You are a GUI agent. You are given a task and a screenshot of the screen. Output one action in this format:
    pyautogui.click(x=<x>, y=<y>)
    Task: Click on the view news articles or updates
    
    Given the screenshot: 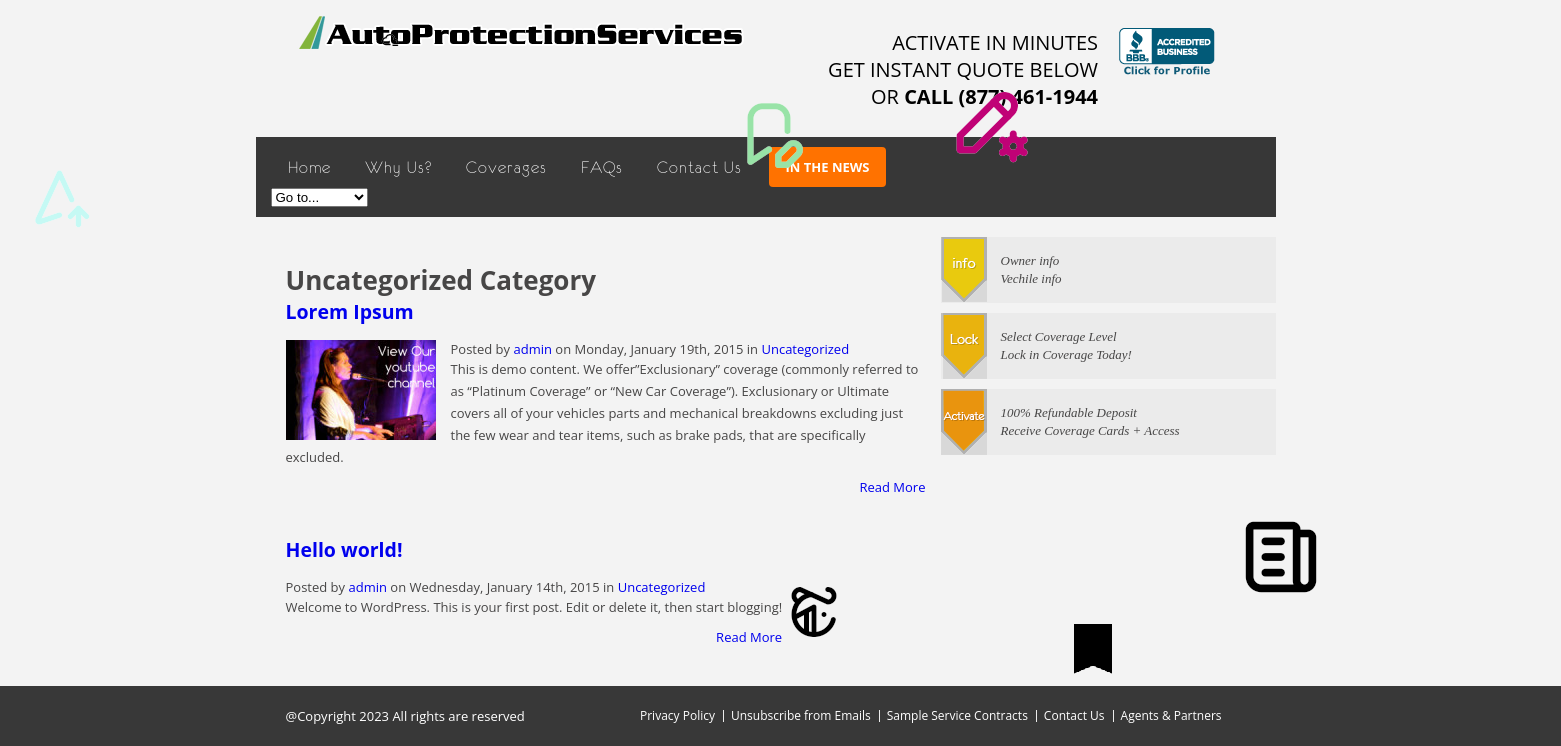 What is the action you would take?
    pyautogui.click(x=1281, y=557)
    